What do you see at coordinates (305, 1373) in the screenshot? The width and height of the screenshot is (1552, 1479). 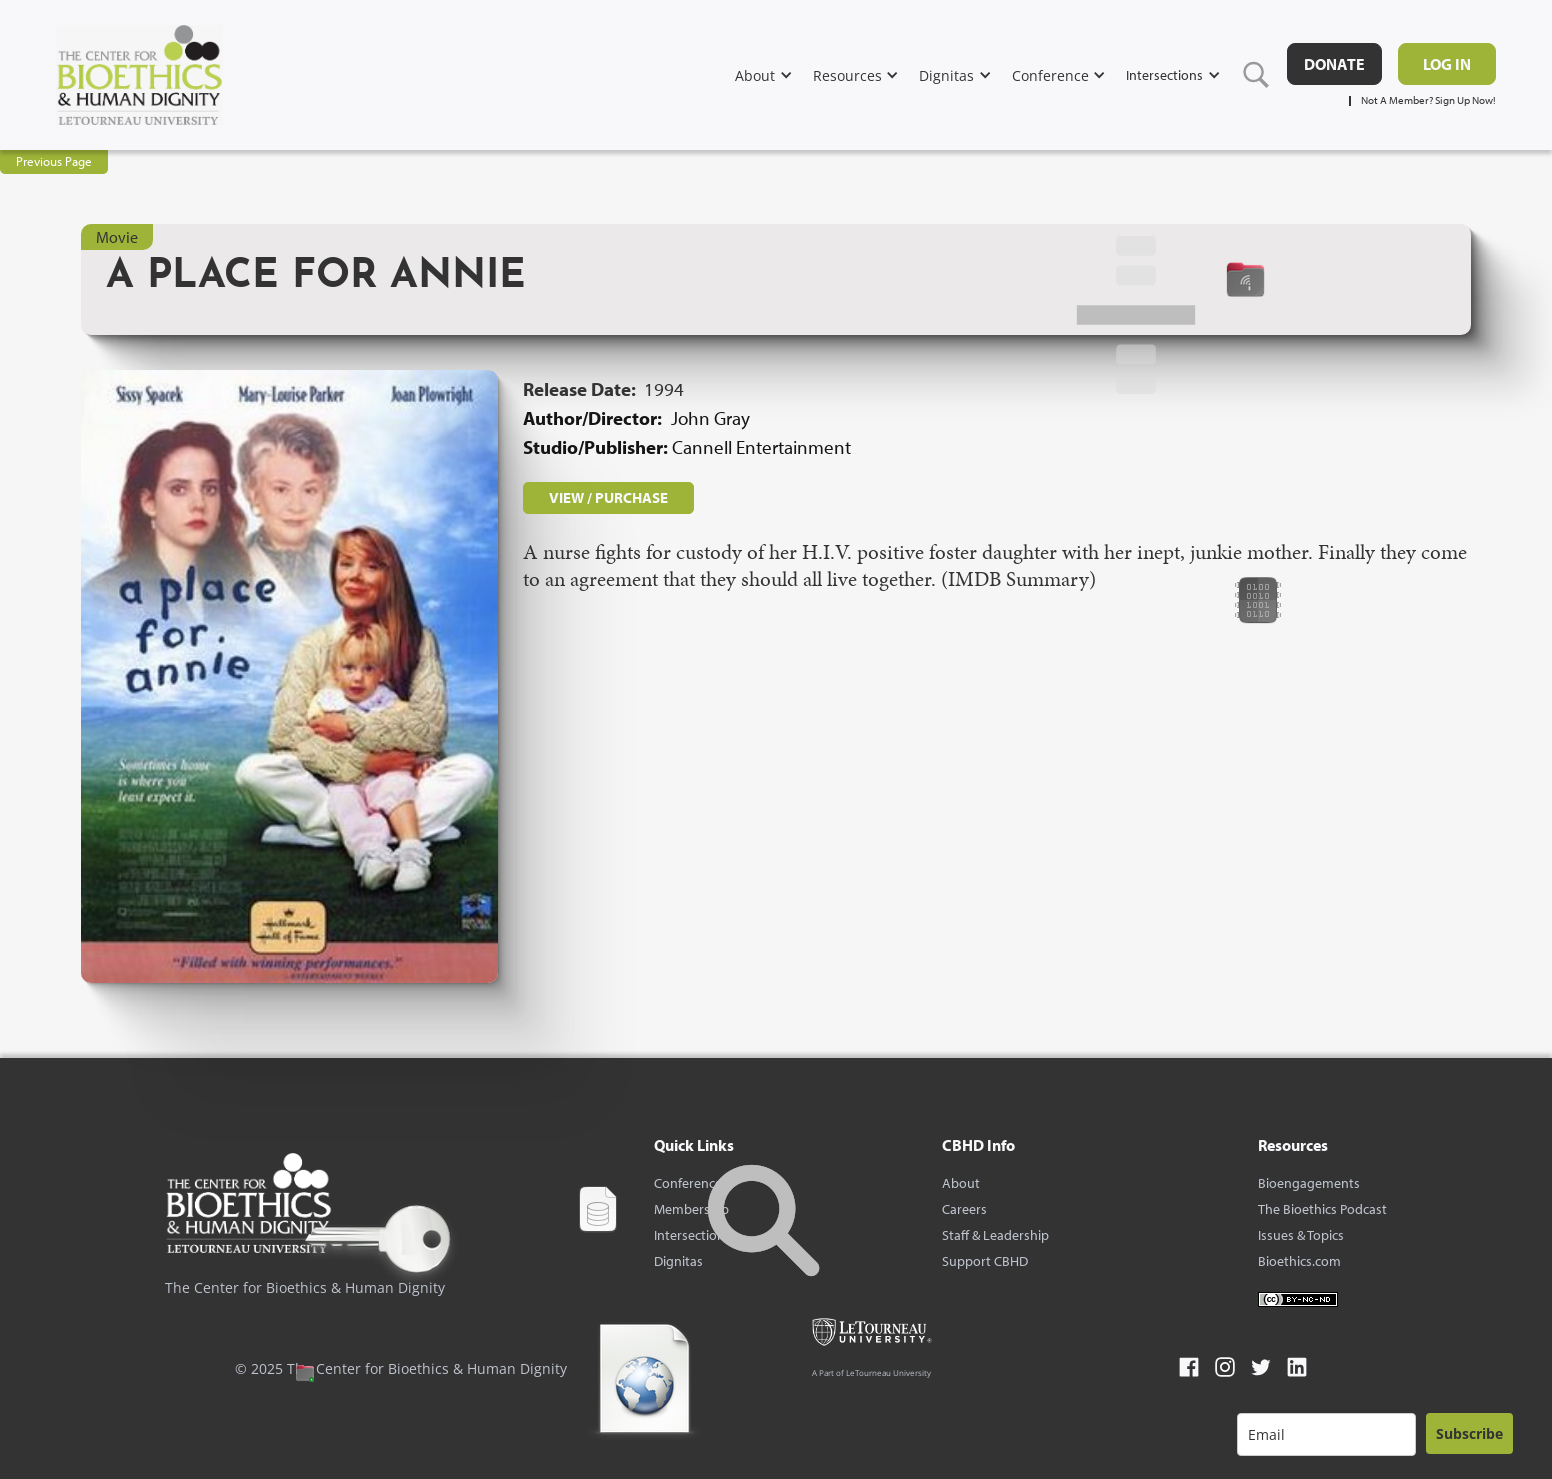 I see `create a new folder` at bounding box center [305, 1373].